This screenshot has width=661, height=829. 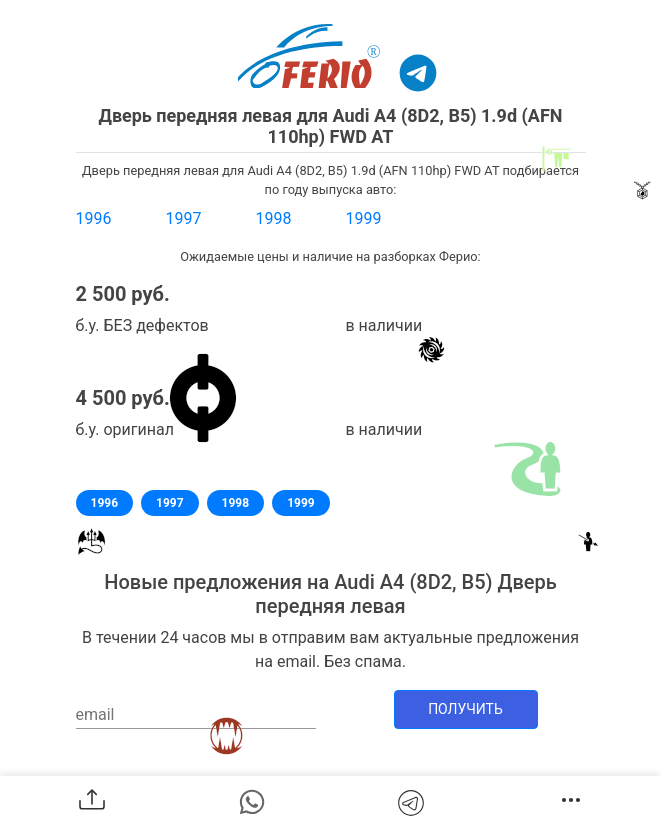 What do you see at coordinates (642, 190) in the screenshot?
I see `view jewelry or accessories inventory` at bounding box center [642, 190].